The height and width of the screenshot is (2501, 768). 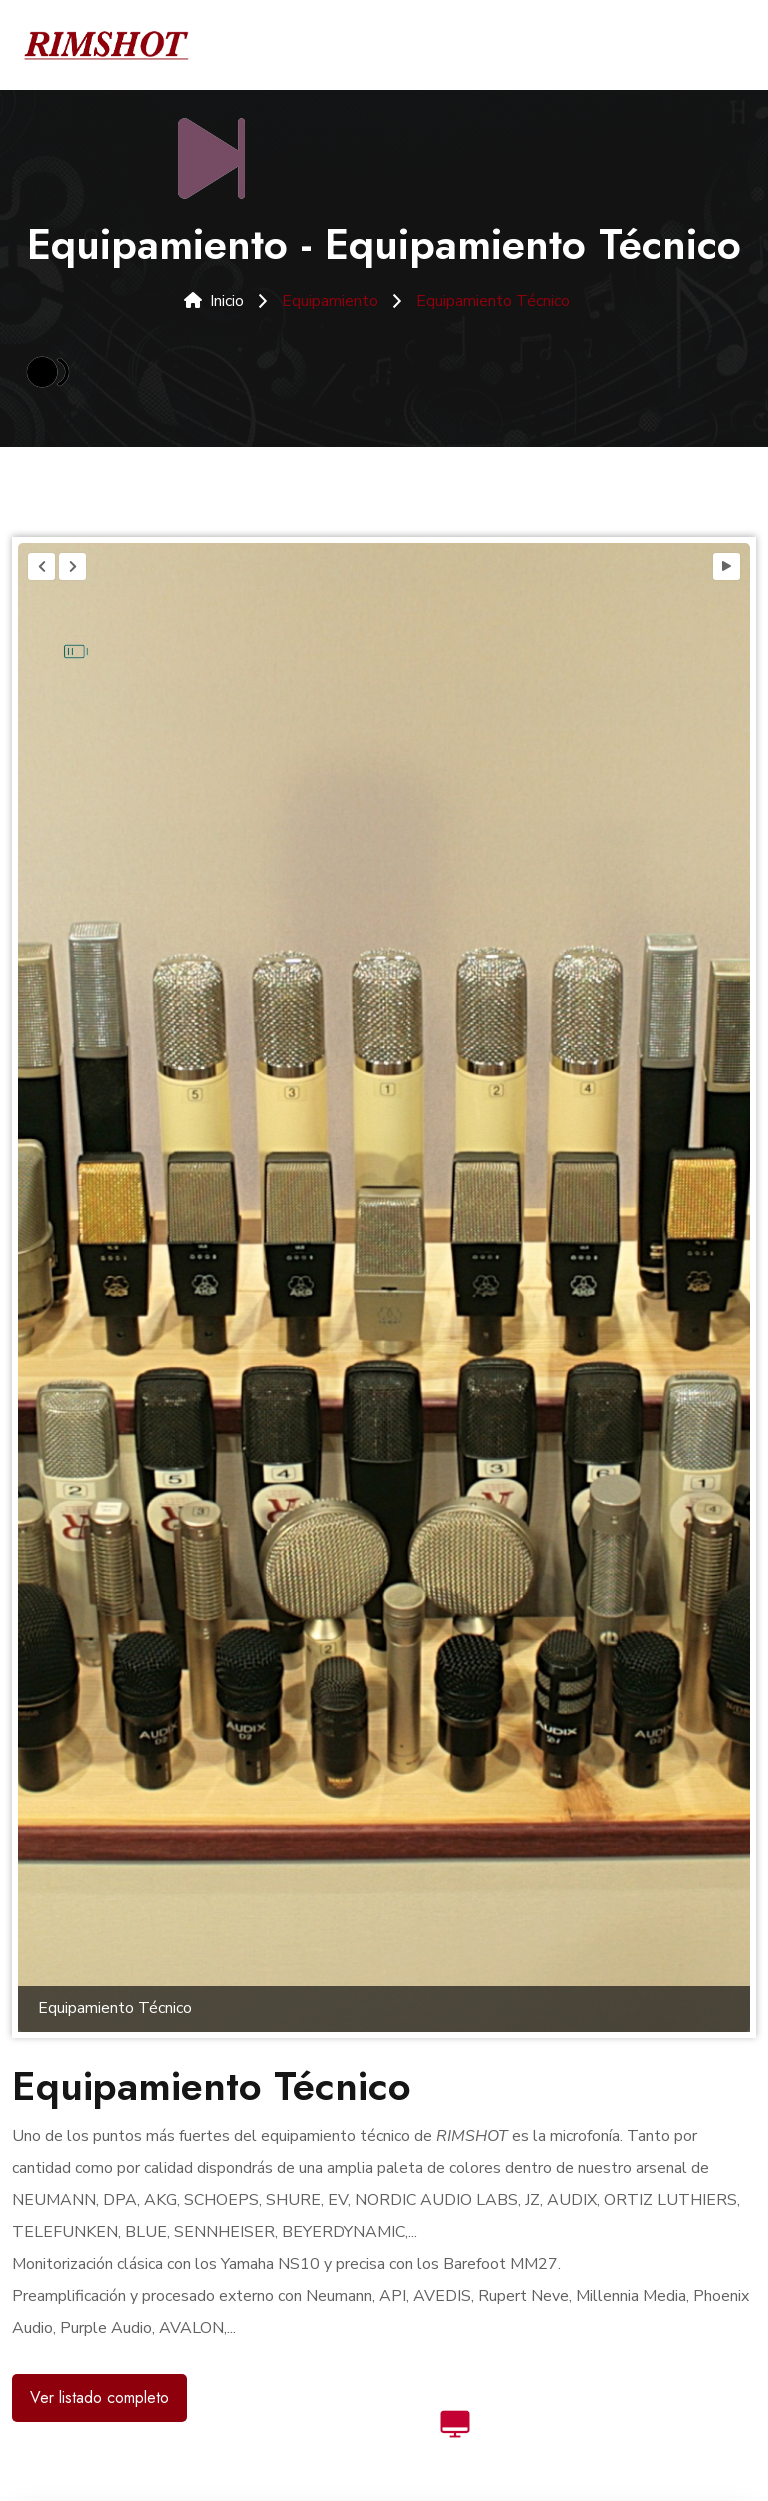 I want to click on switch to desktop view, so click(x=455, y=2423).